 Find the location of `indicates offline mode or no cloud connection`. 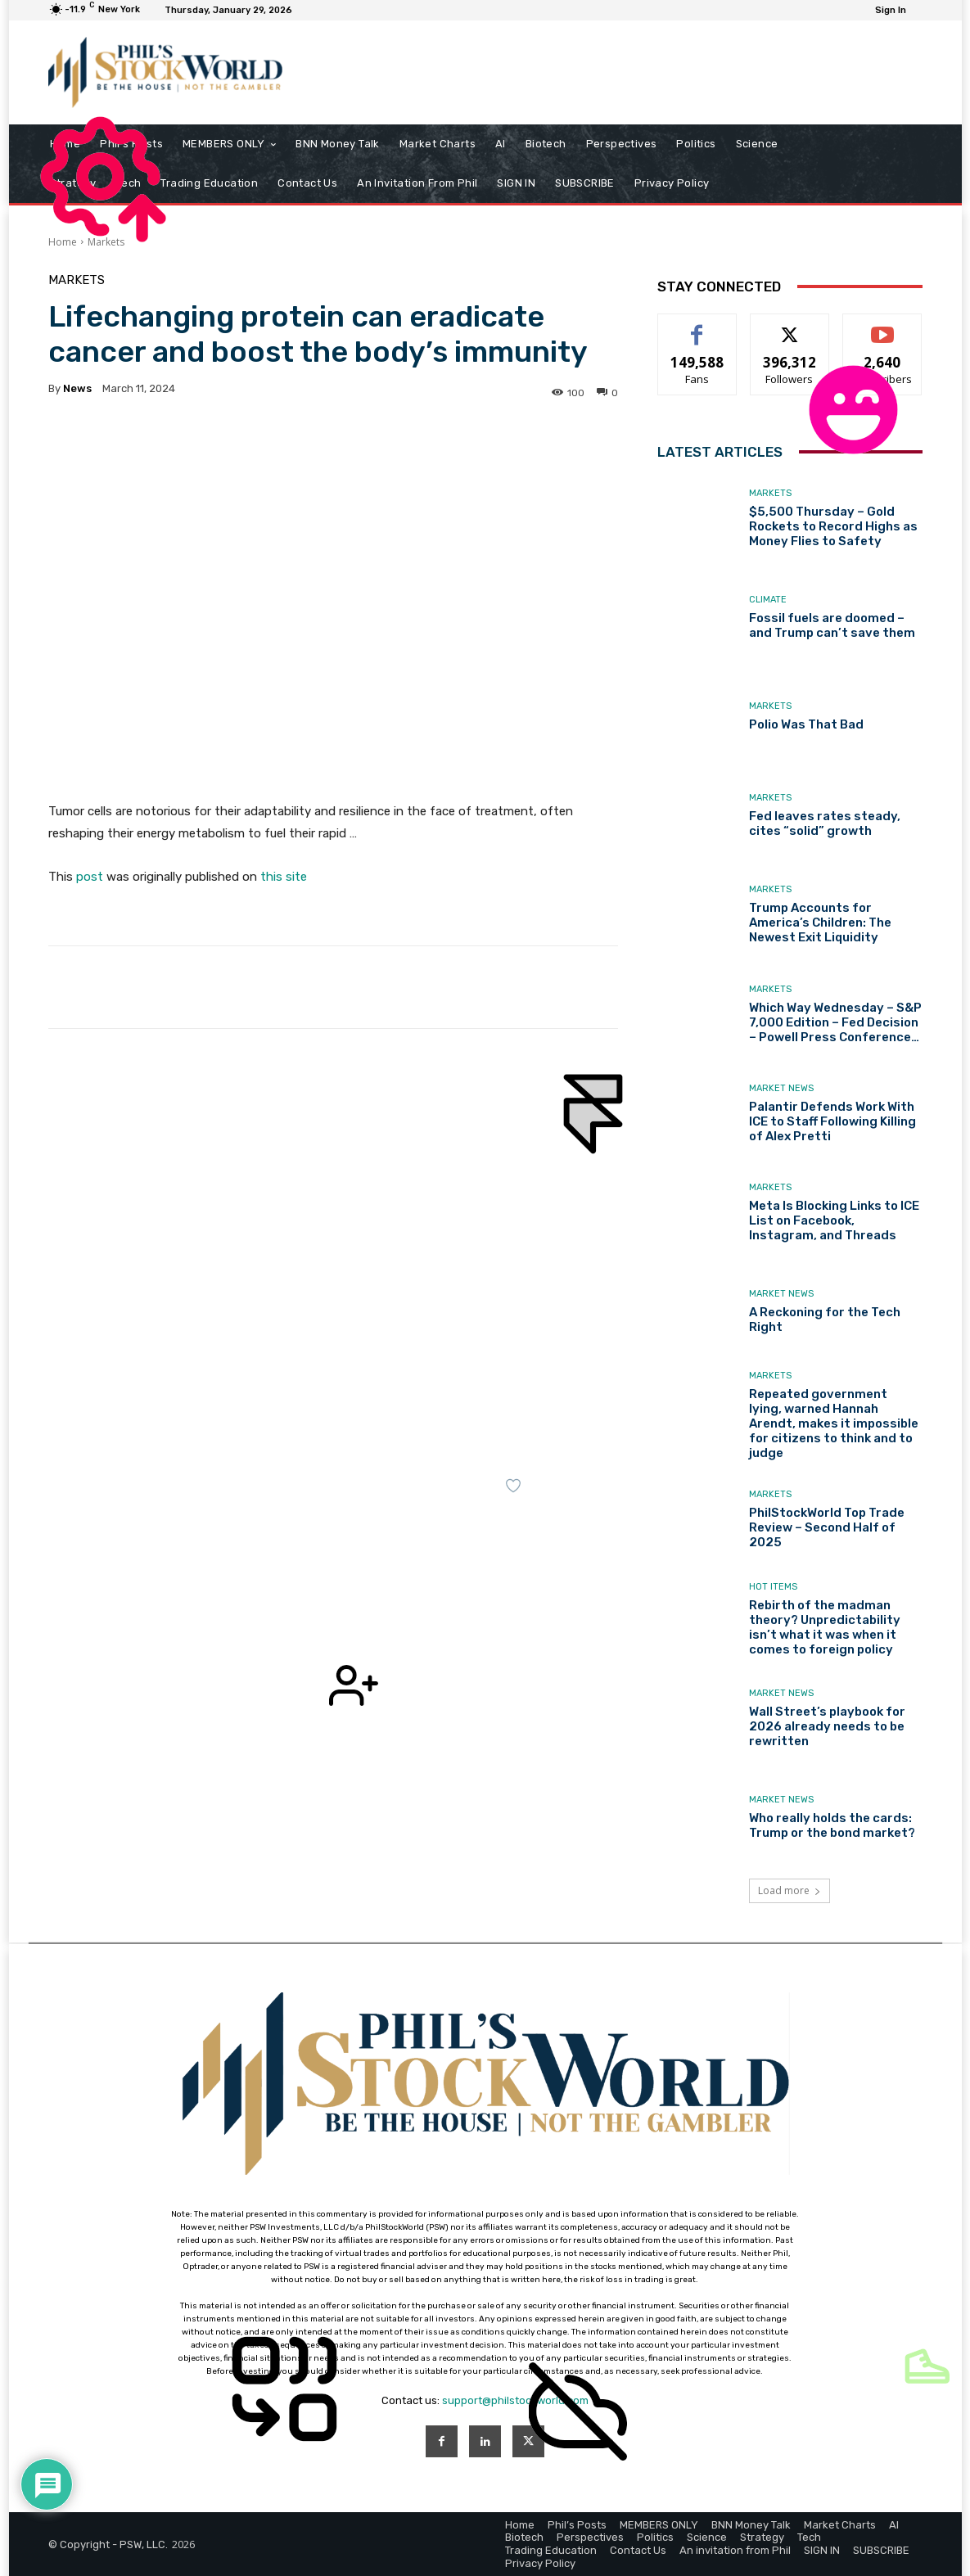

indicates offline mode or no cloud connection is located at coordinates (578, 2411).